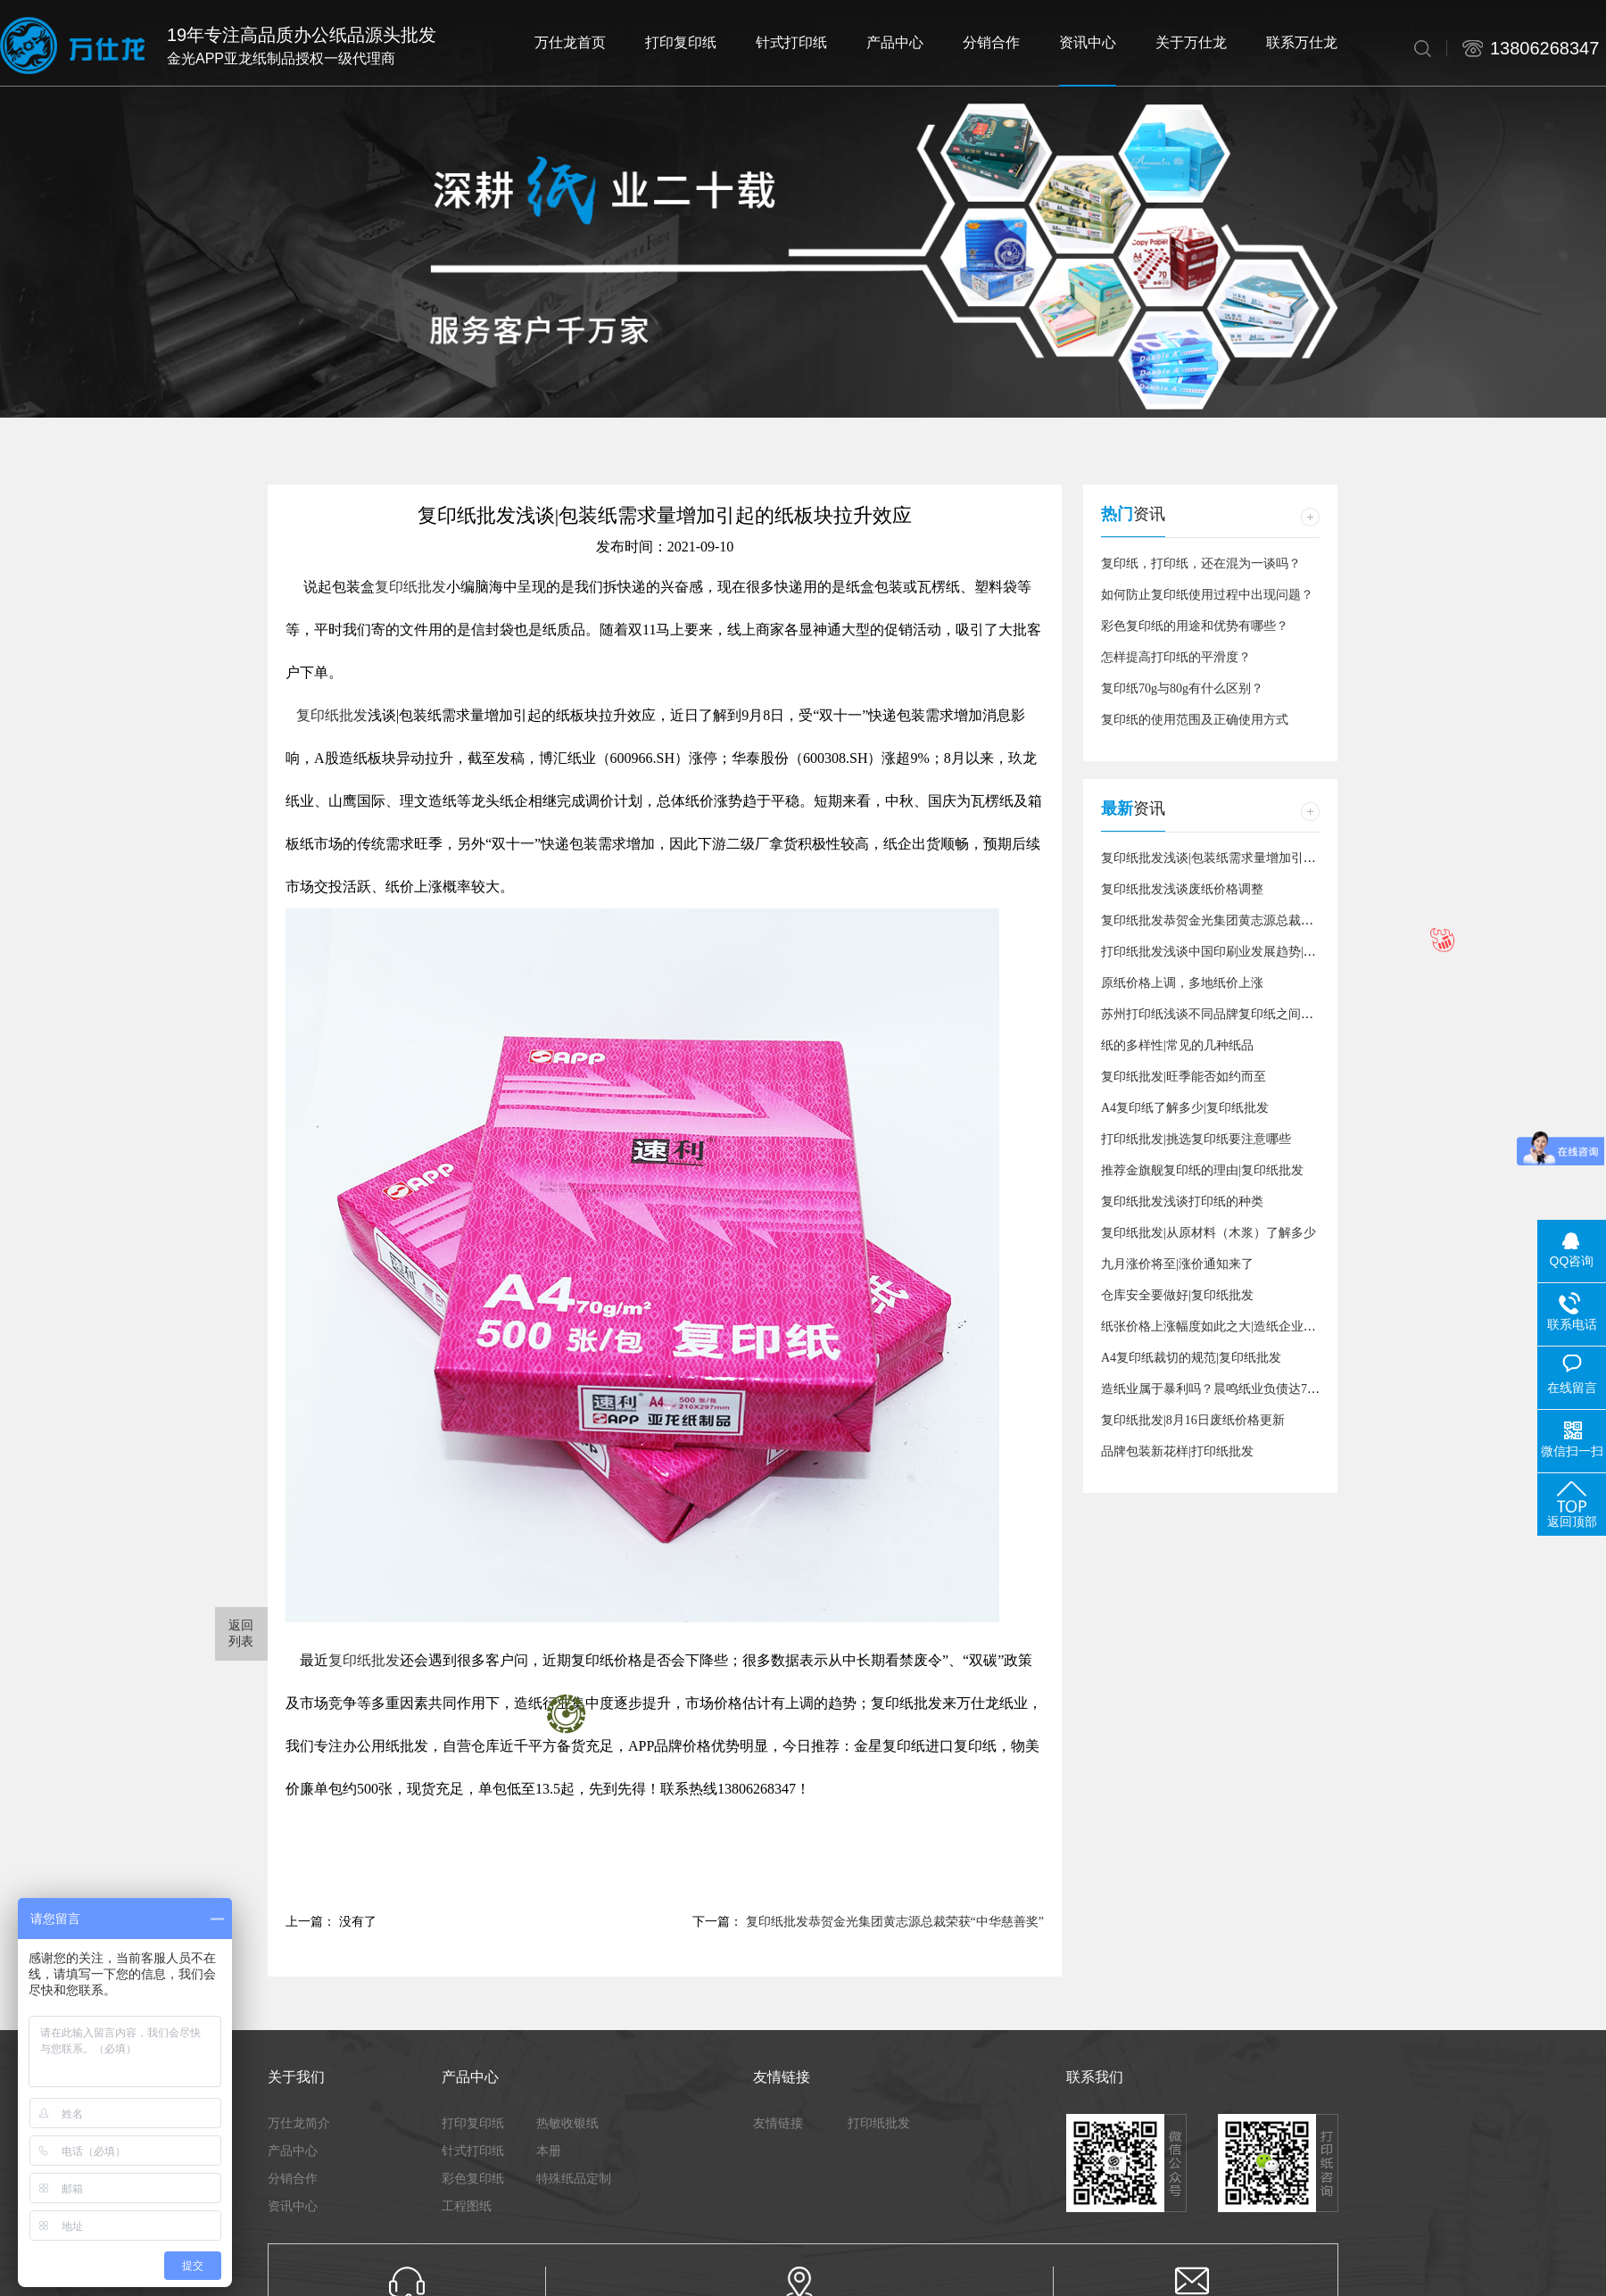  Describe the element at coordinates (566, 1713) in the screenshot. I see `access eye maze puzzle or minigame` at that location.